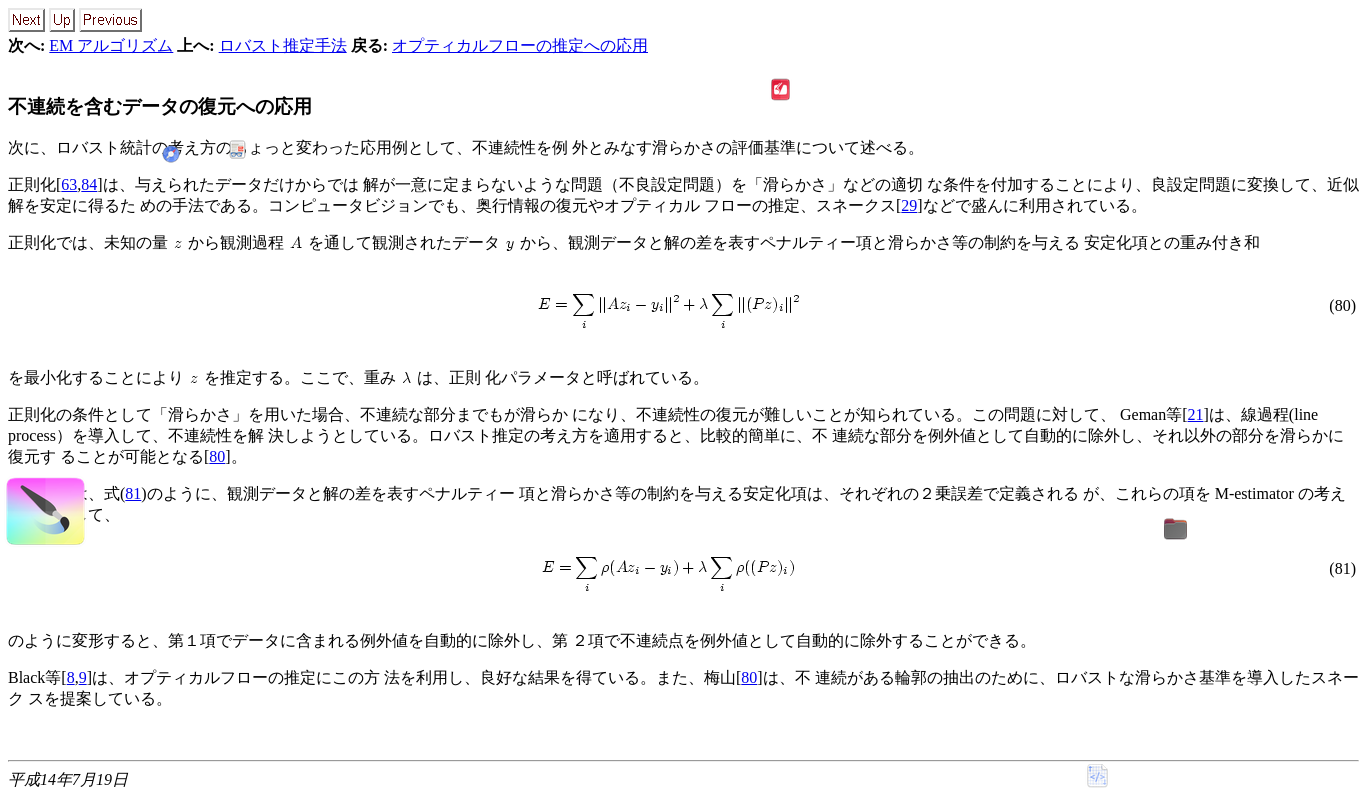 This screenshot has width=1367, height=799. I want to click on open the web browser, so click(171, 154).